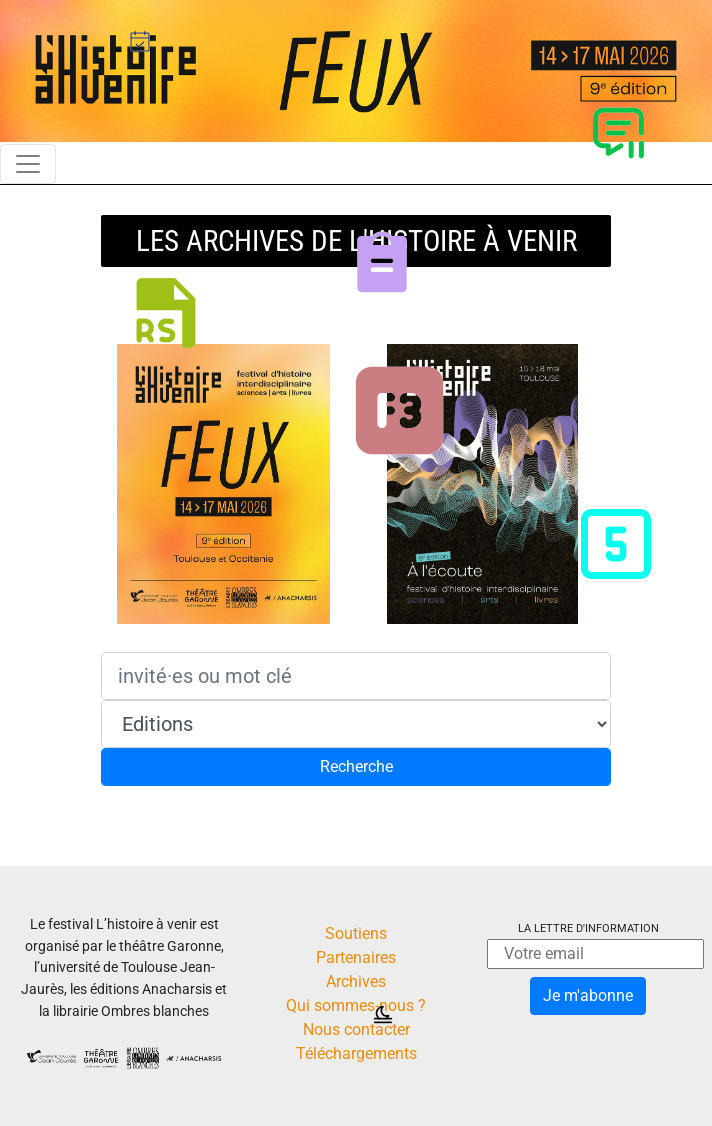 The width and height of the screenshot is (712, 1126). Describe the element at coordinates (618, 130) in the screenshot. I see `pause message notifications` at that location.